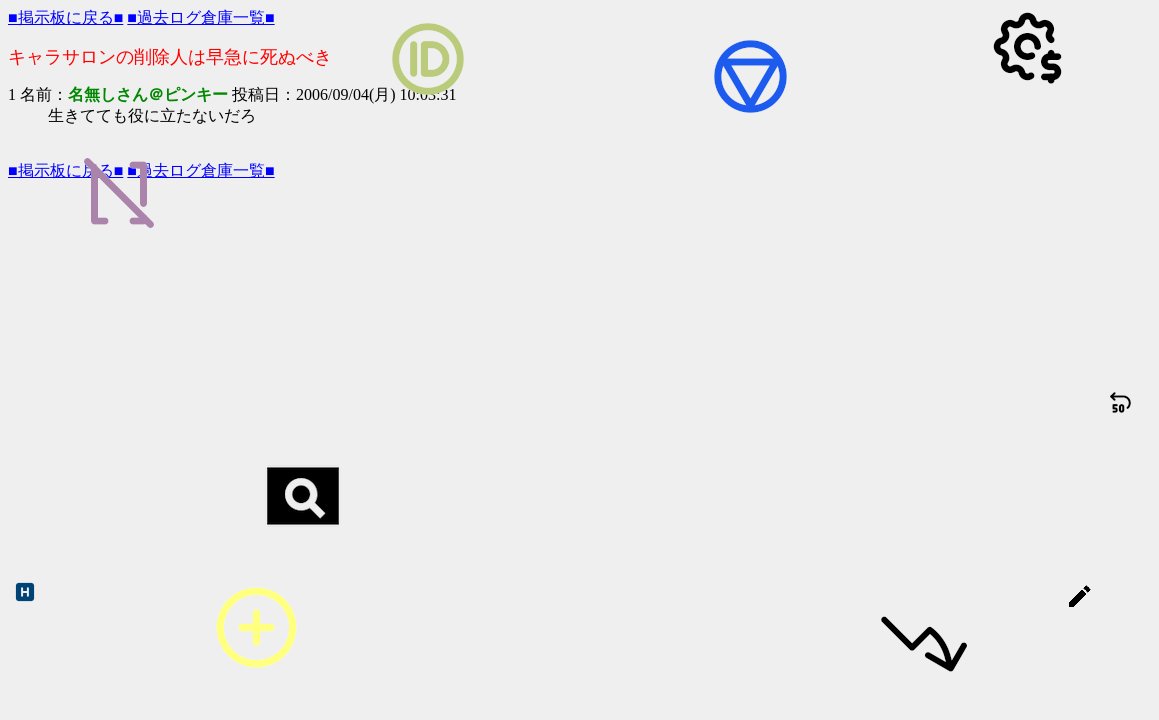 The height and width of the screenshot is (720, 1159). I want to click on access payment or billing settings, so click(1027, 46).